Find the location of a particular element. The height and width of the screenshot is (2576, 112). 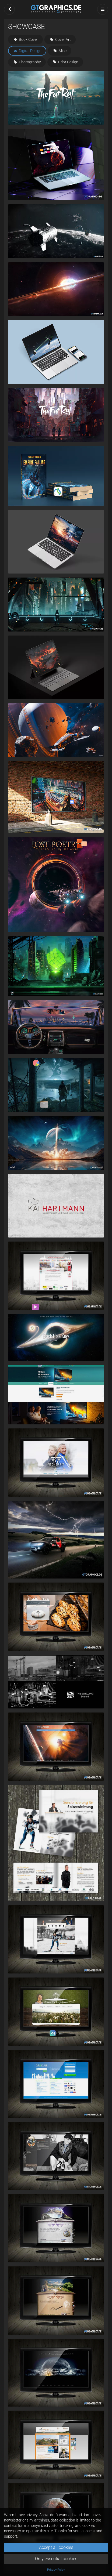

manage startup applications and session settings is located at coordinates (72, 802).